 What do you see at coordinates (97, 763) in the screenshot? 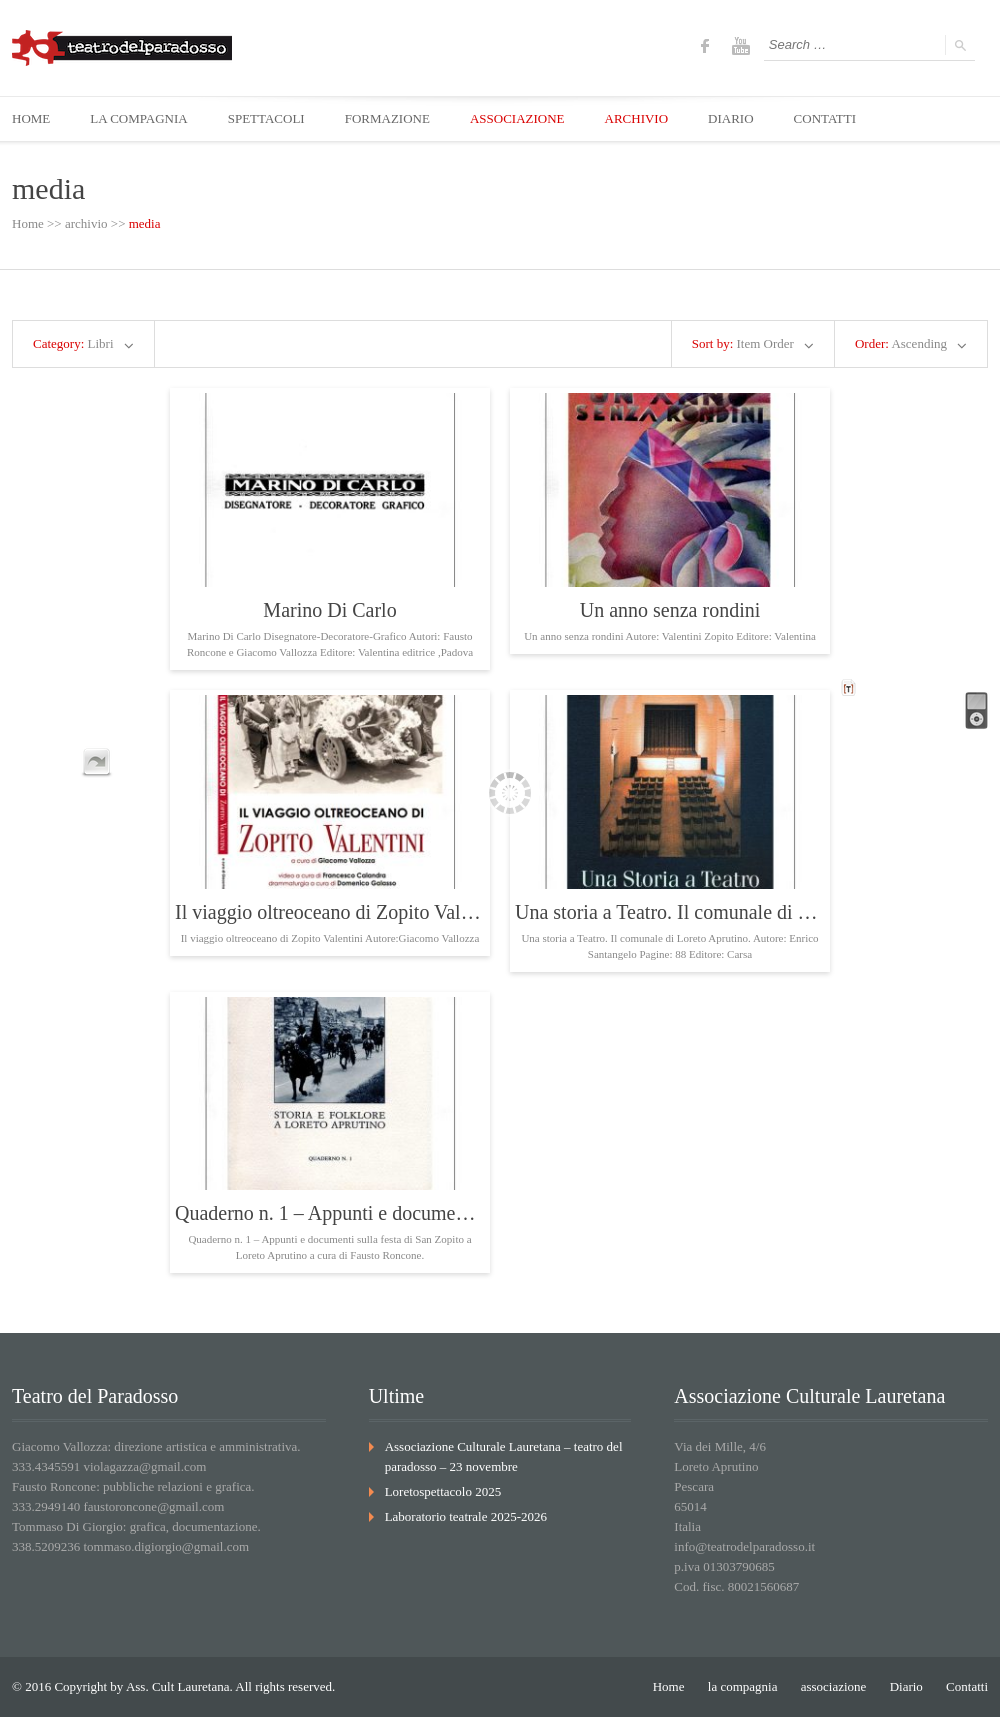
I see `indicates a symbolic link or shortcut to another file` at bounding box center [97, 763].